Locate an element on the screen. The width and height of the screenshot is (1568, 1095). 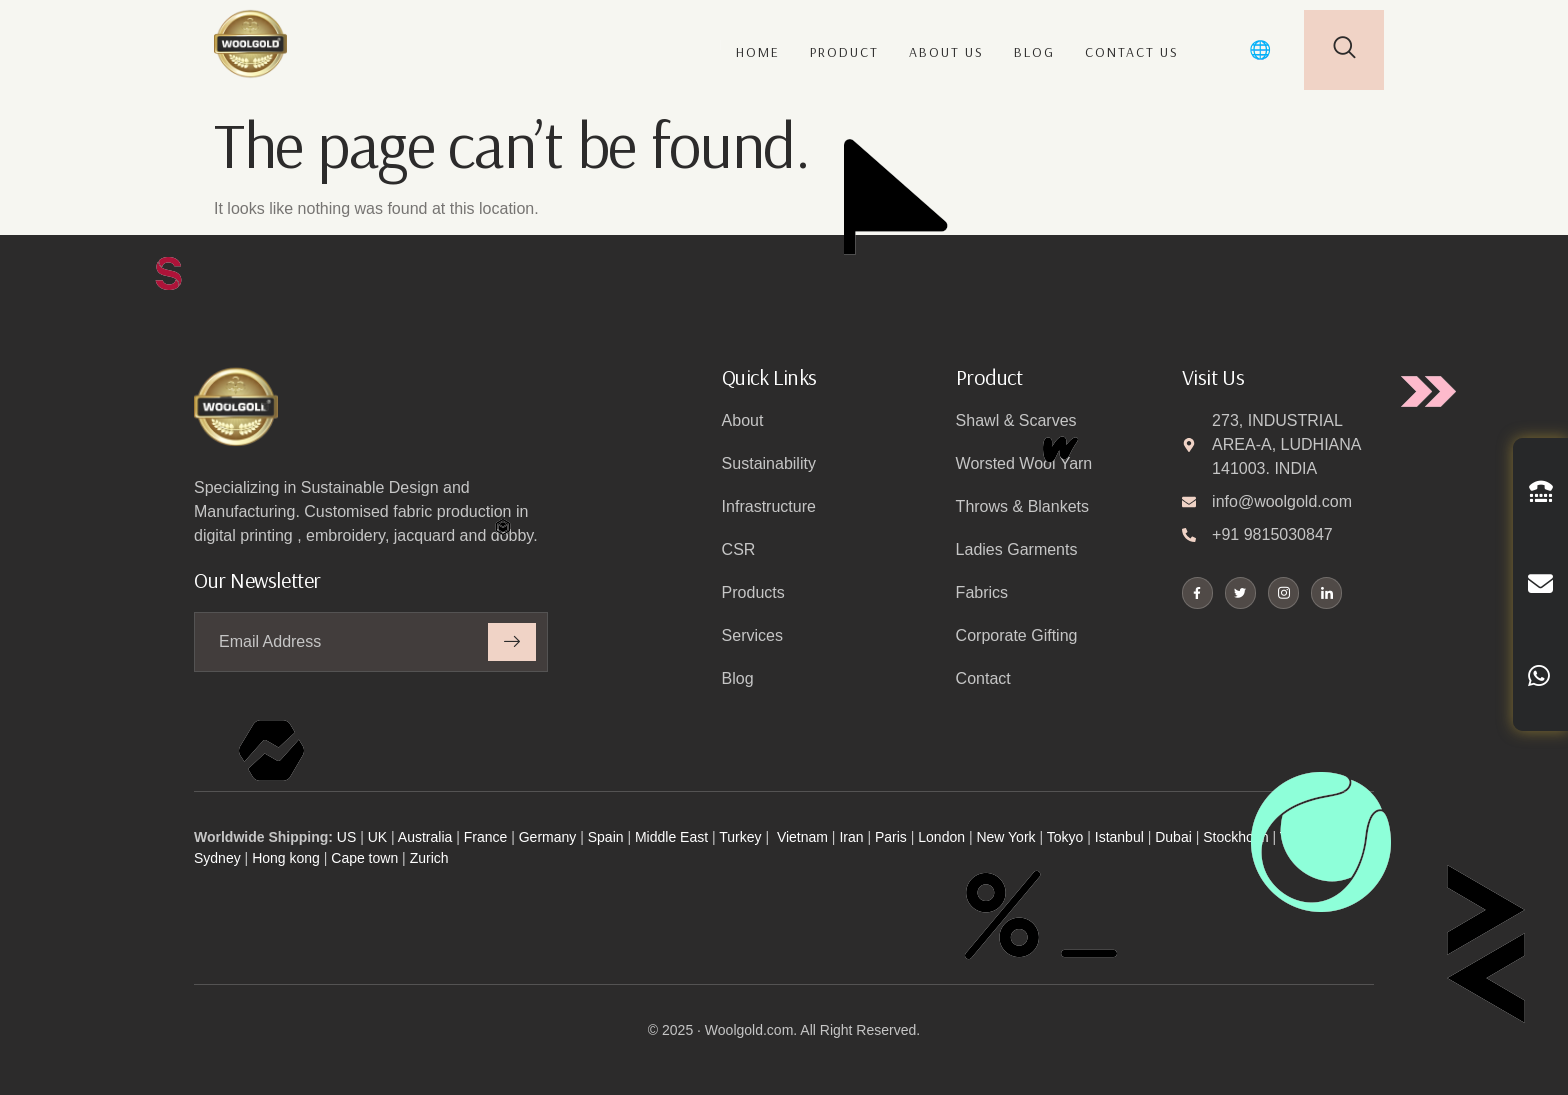
open the wattpad app is located at coordinates (1060, 449).